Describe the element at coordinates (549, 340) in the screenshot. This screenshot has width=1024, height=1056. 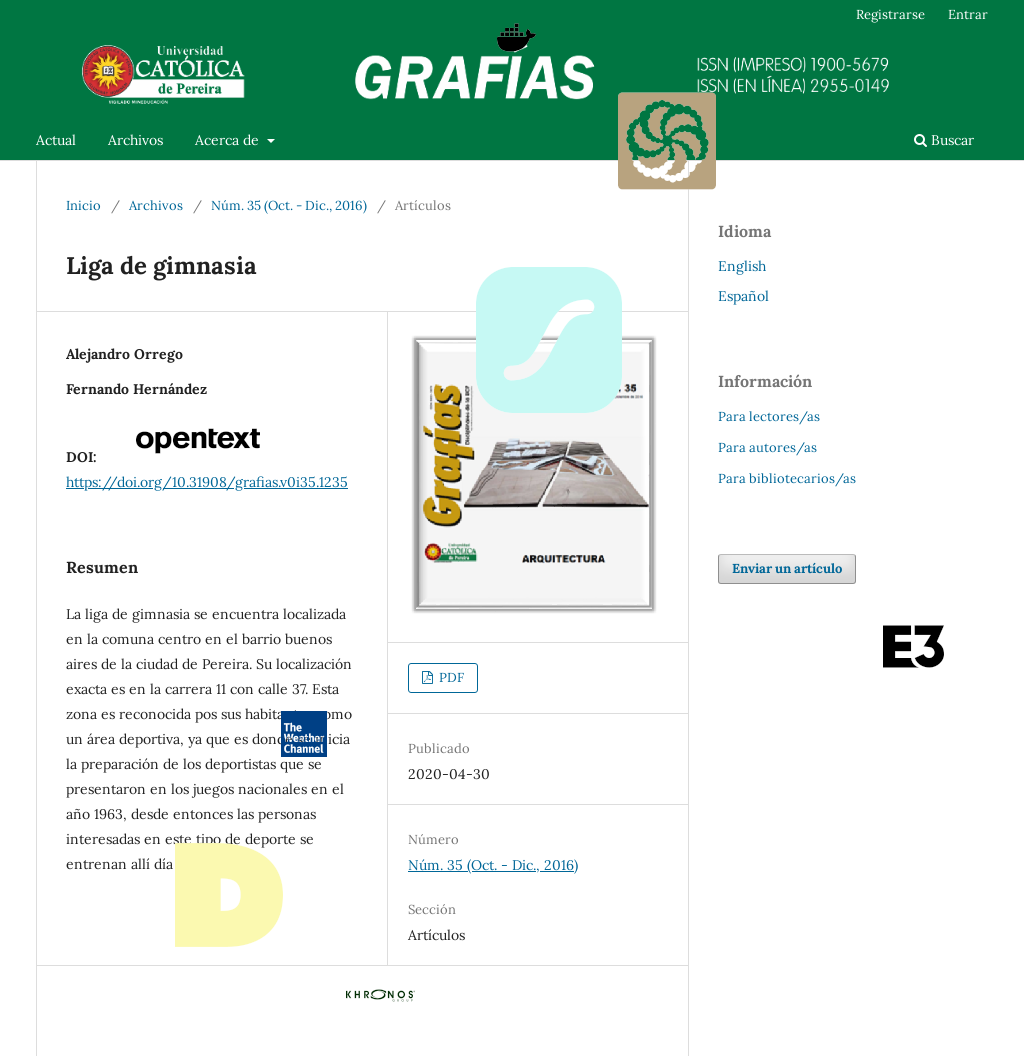
I see `open lottiefiles app` at that location.